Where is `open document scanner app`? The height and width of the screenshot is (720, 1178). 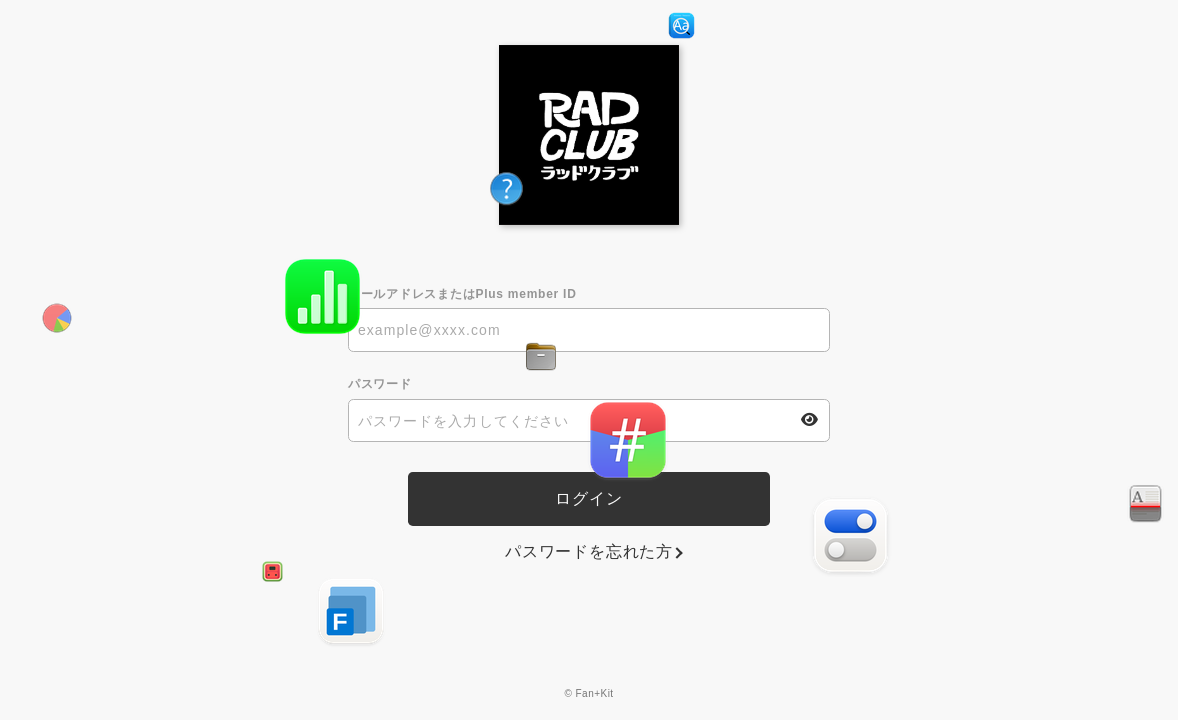
open document scanner app is located at coordinates (1145, 503).